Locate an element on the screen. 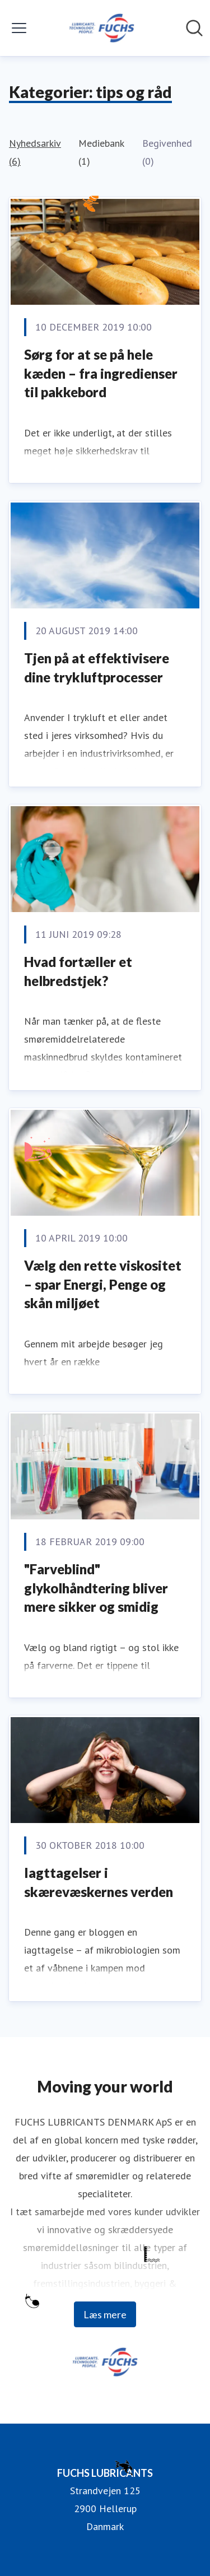 This screenshot has height=2576, width=210. select eggplant/aubergine ingredient is located at coordinates (32, 2301).